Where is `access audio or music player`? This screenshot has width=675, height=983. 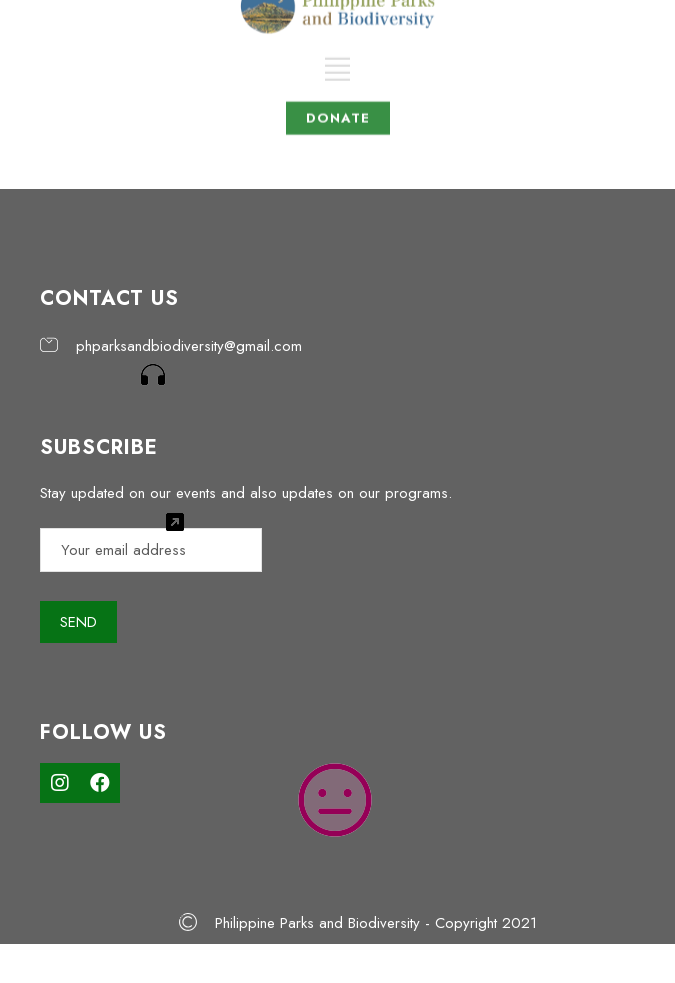 access audio or music player is located at coordinates (153, 376).